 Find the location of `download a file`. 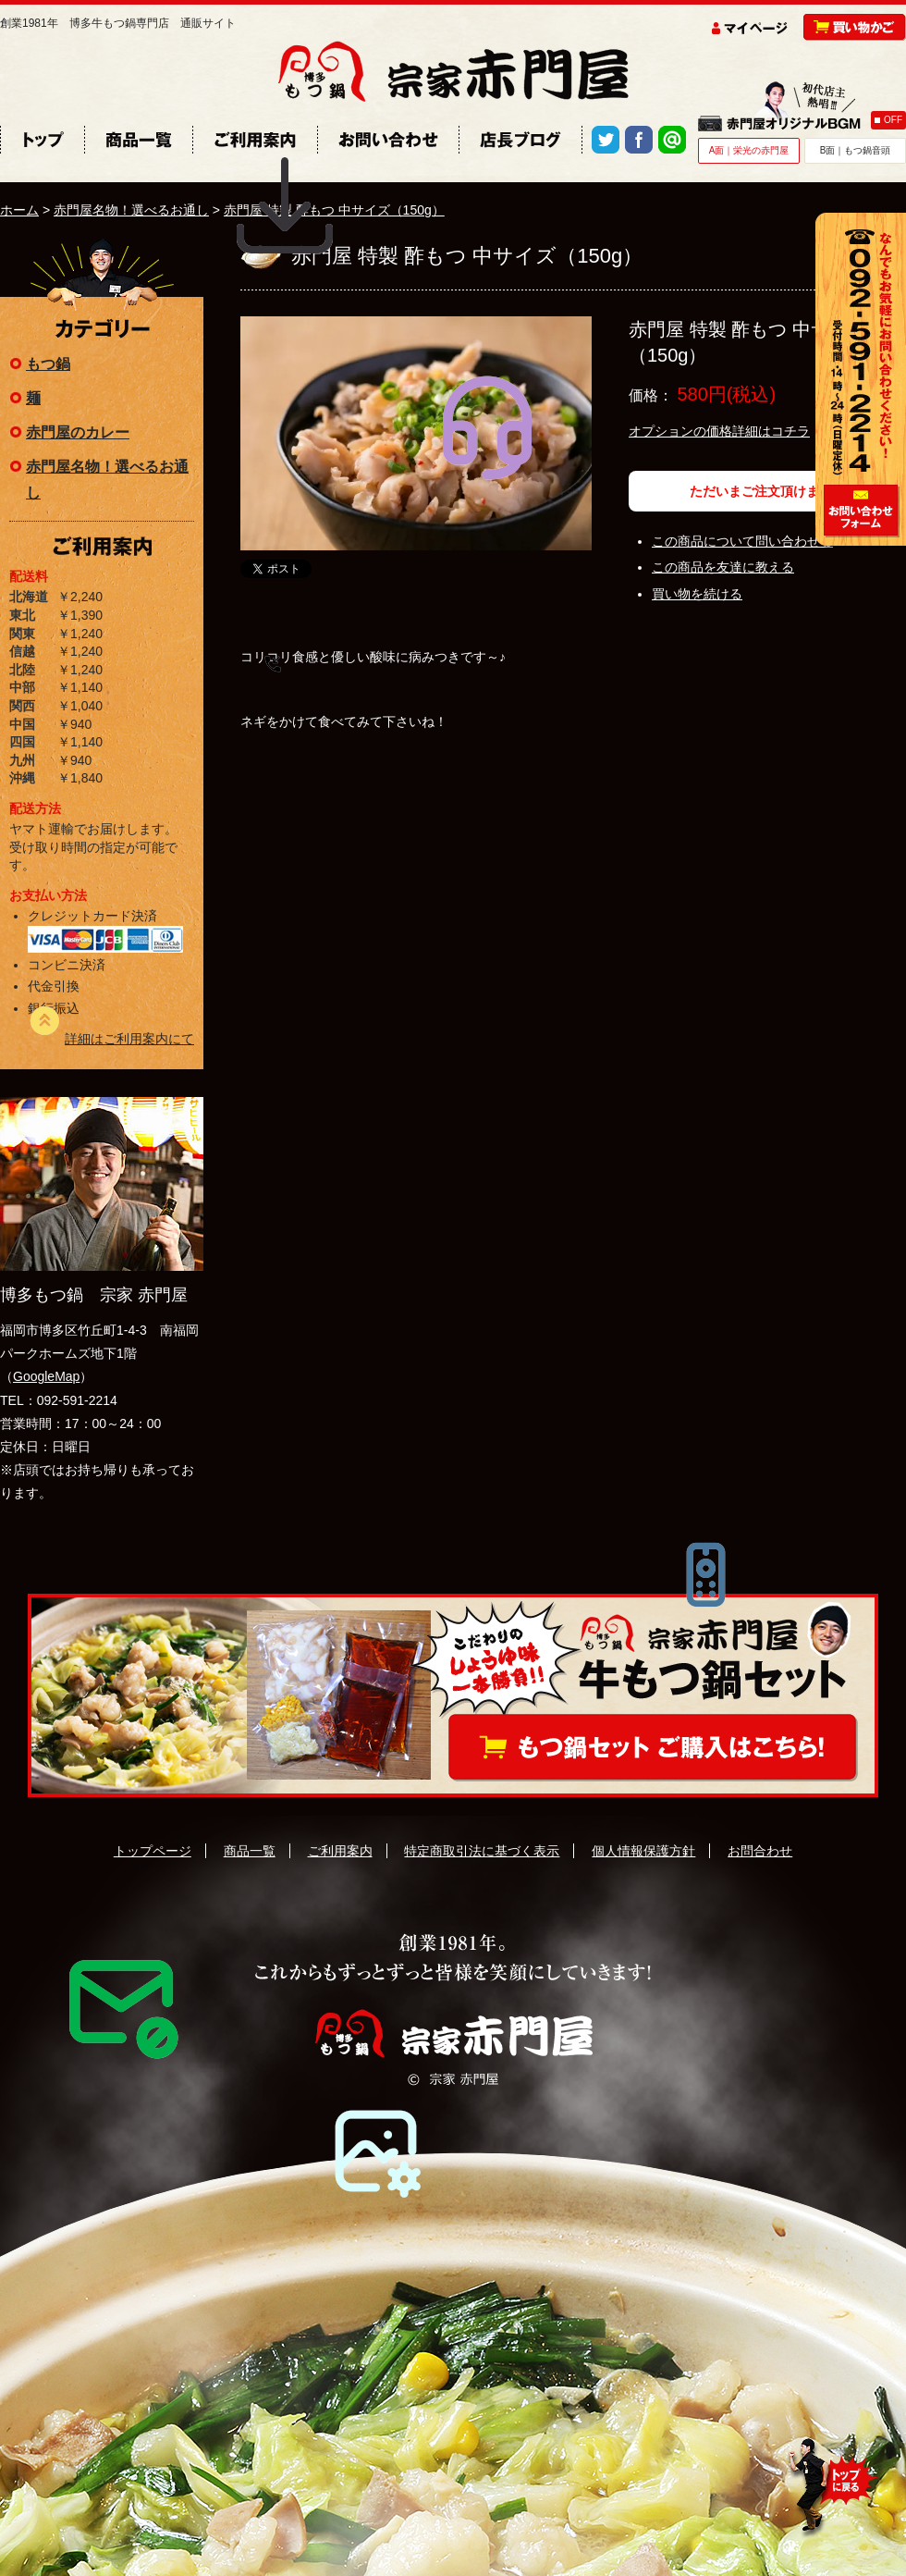

download a file is located at coordinates (285, 205).